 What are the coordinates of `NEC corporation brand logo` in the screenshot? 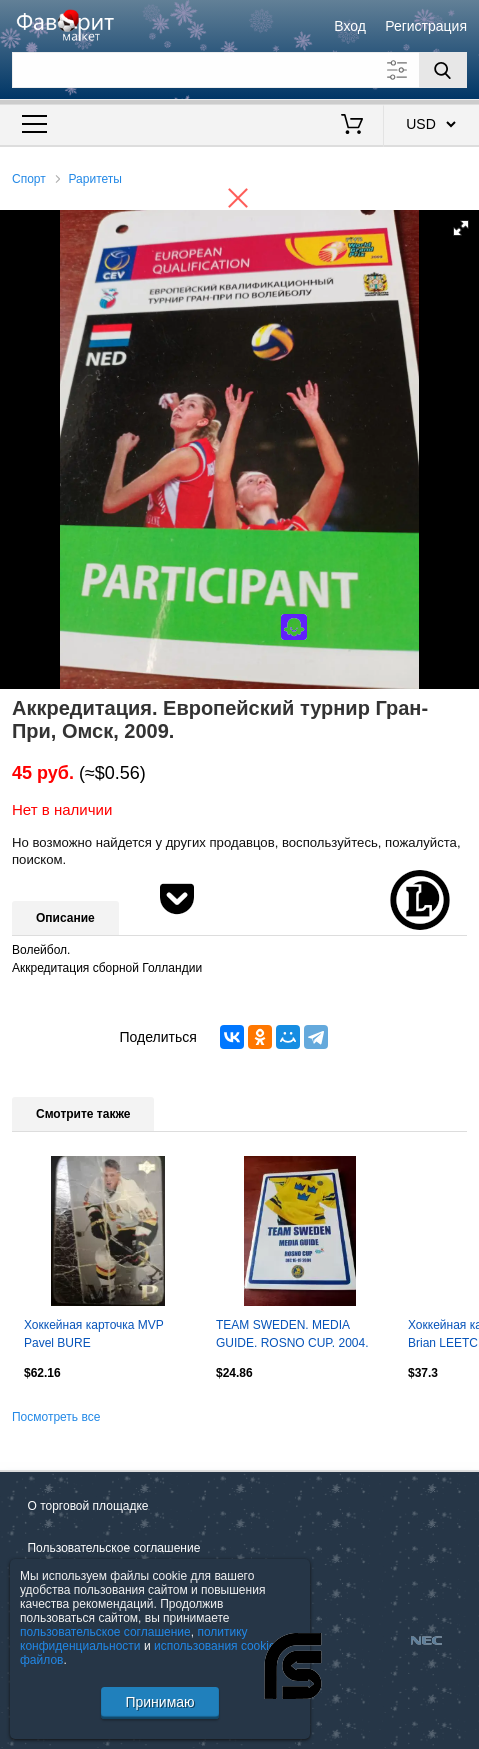 It's located at (426, 1640).